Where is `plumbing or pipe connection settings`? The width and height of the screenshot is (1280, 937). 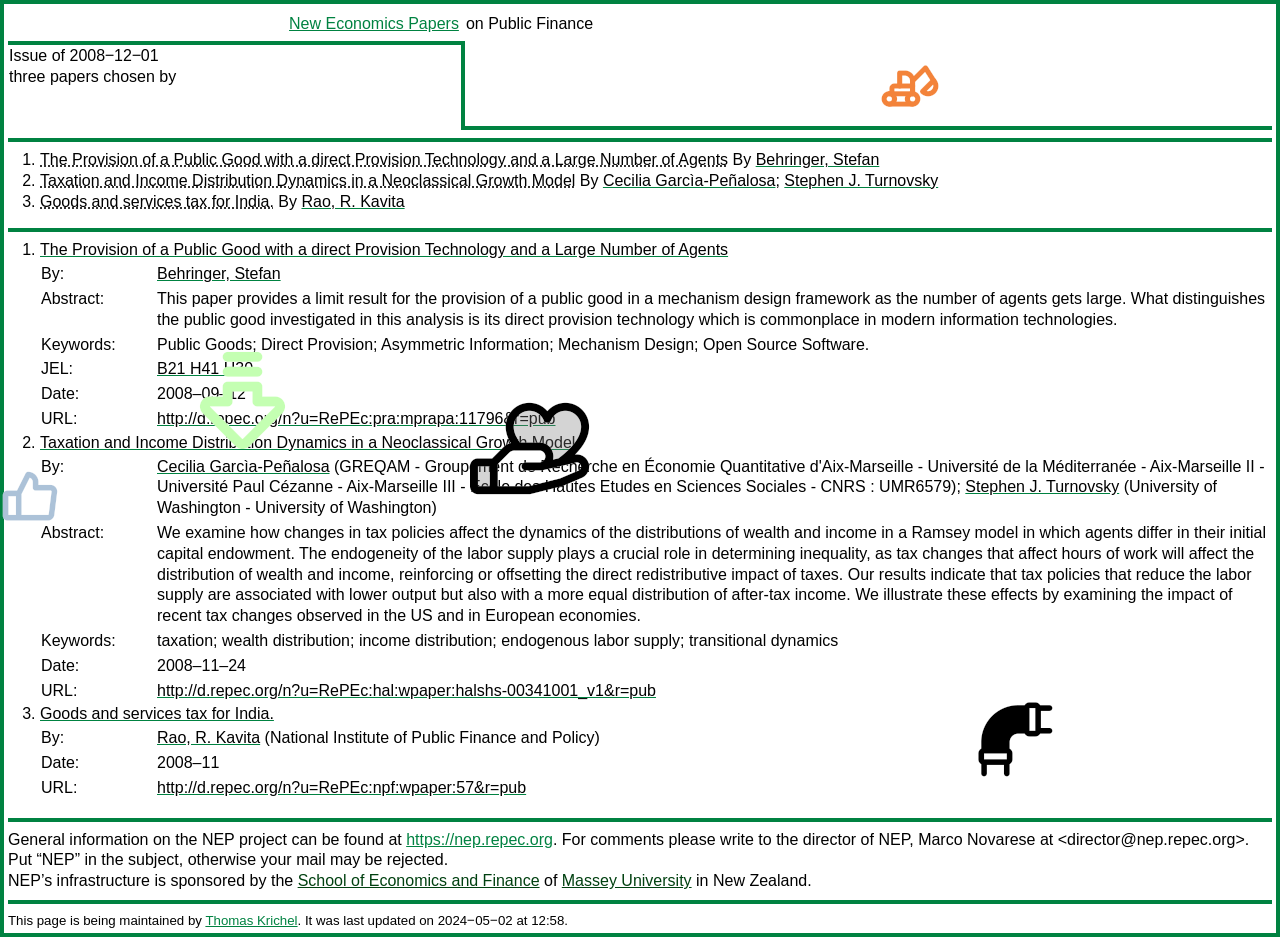
plumbing or pipe connection settings is located at coordinates (1012, 736).